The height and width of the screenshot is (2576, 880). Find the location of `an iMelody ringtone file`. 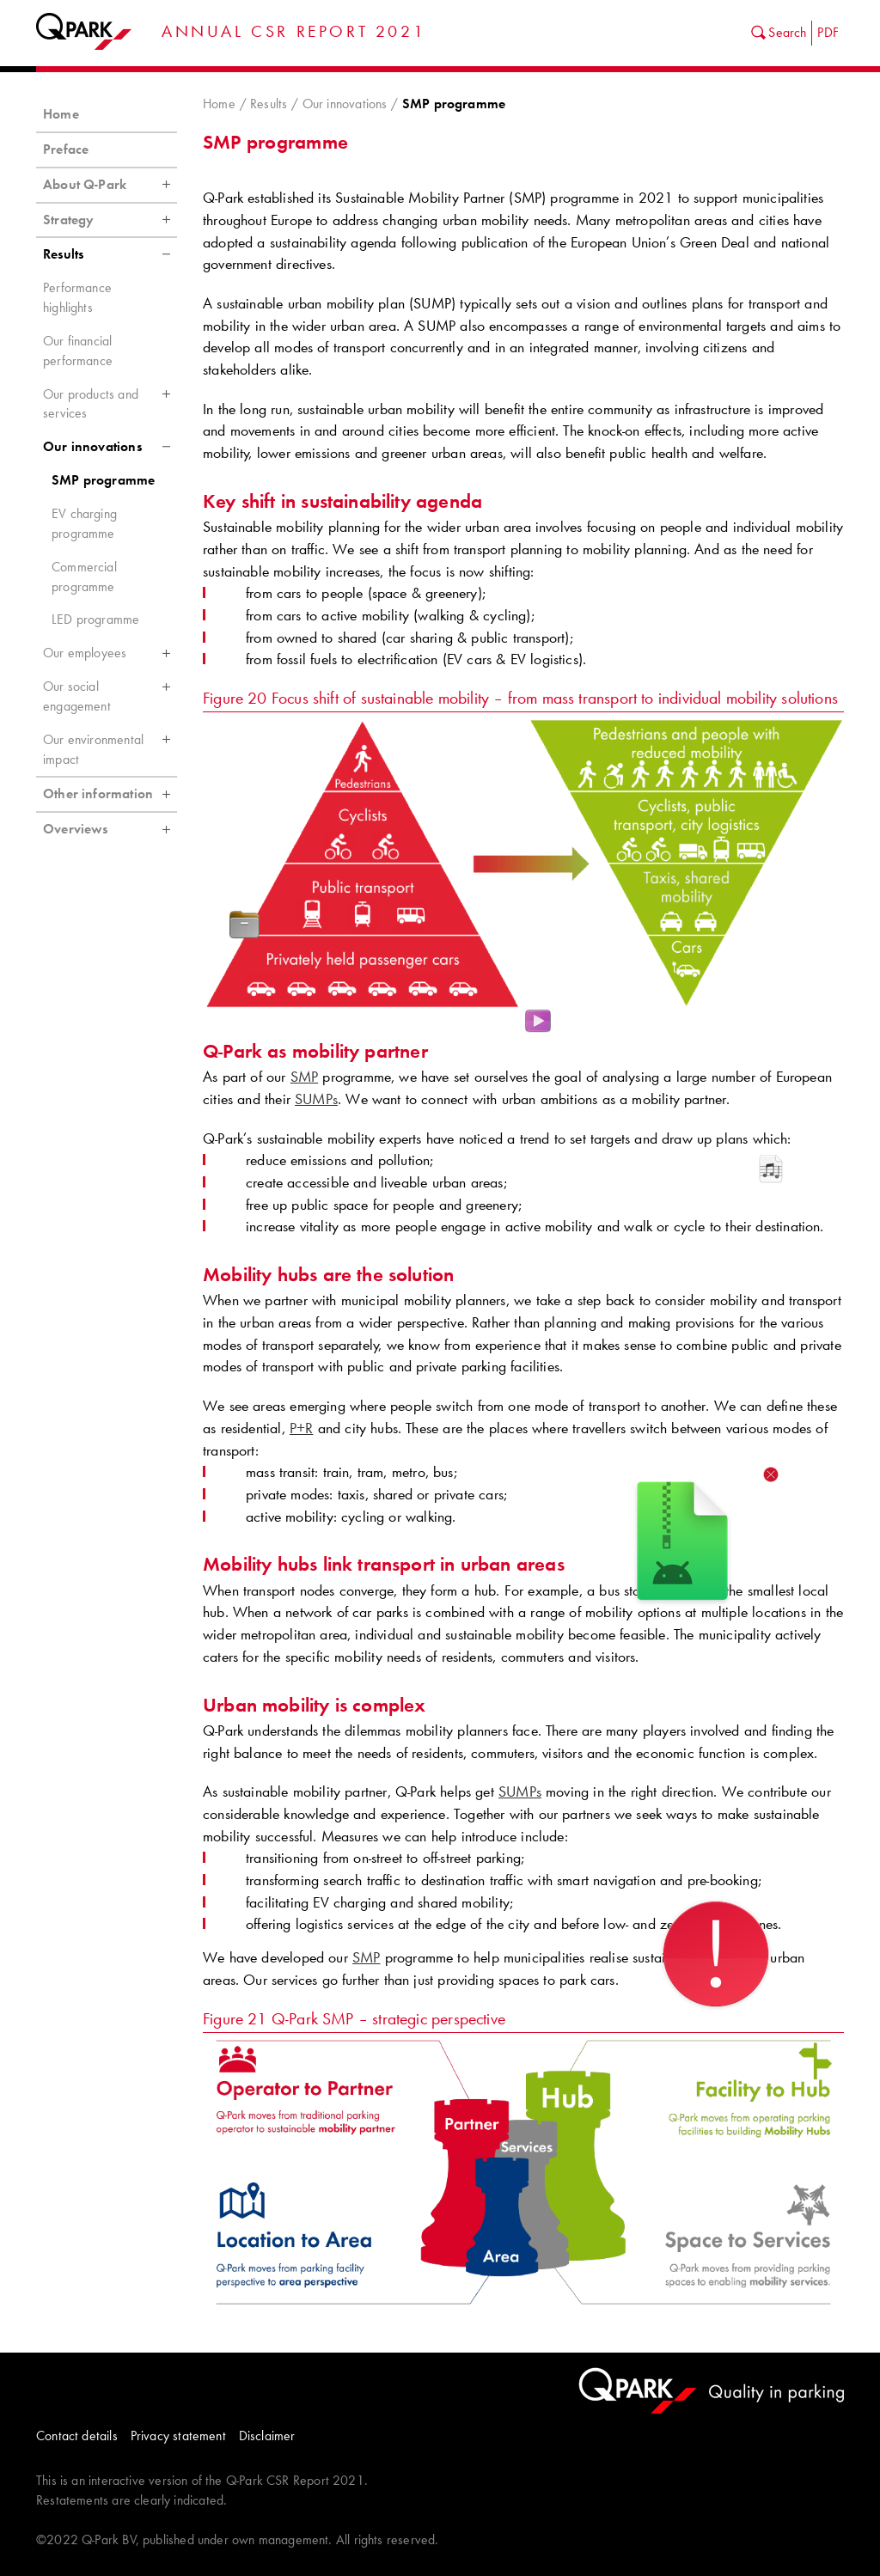

an iMelody ringtone file is located at coordinates (771, 1169).